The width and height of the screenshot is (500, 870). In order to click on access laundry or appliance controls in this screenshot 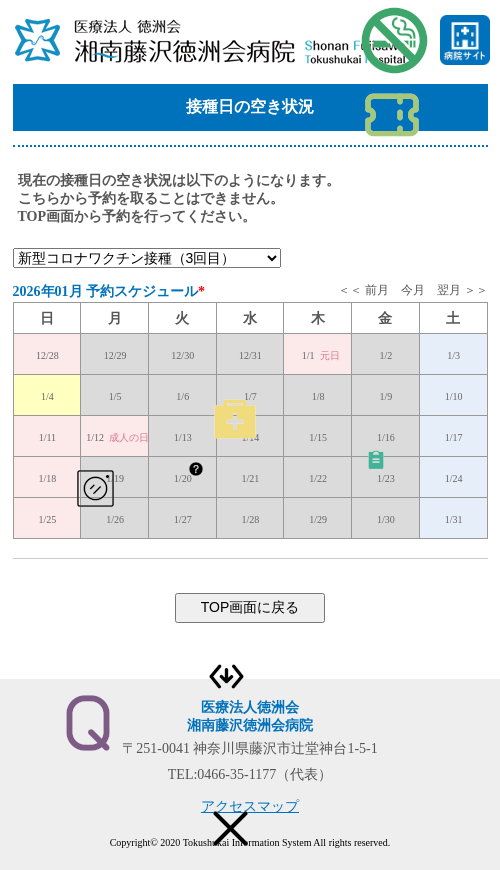, I will do `click(95, 488)`.